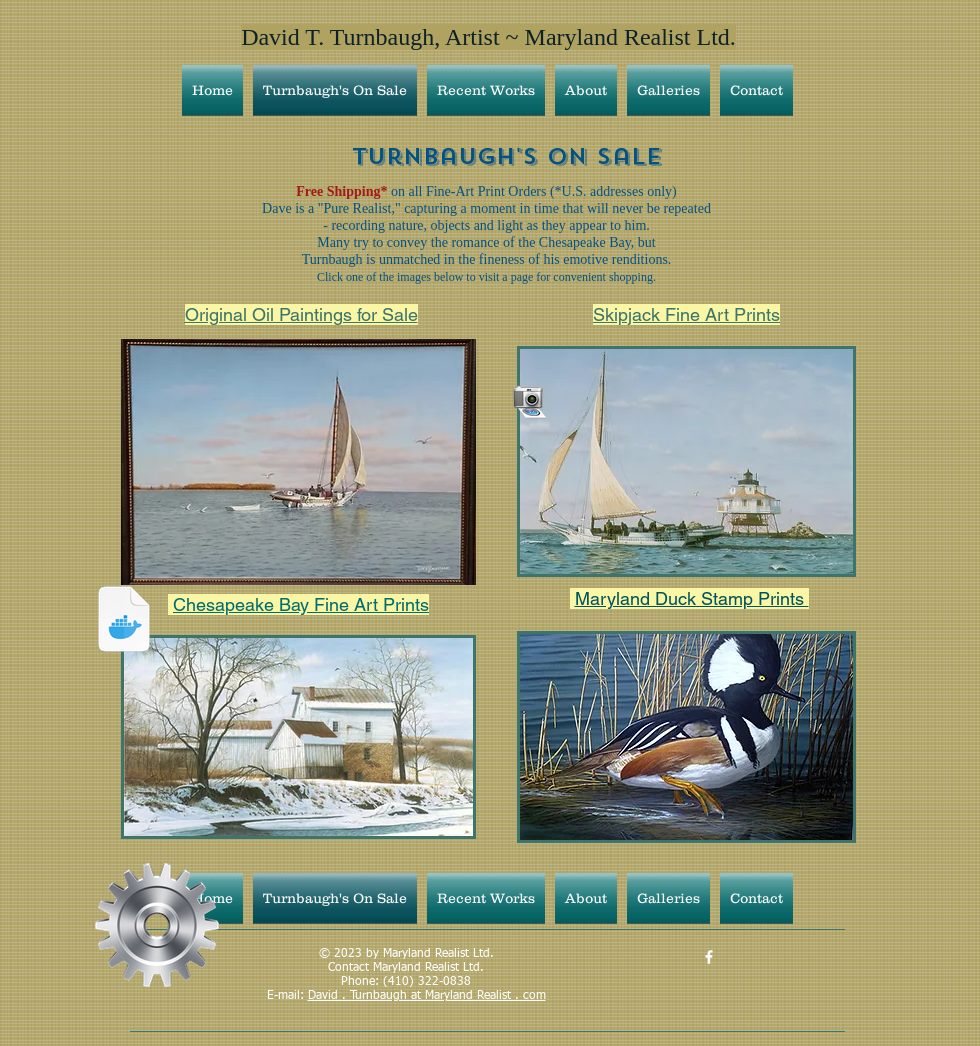 This screenshot has width=980, height=1046. I want to click on access behavior settings in the media library, so click(157, 925).